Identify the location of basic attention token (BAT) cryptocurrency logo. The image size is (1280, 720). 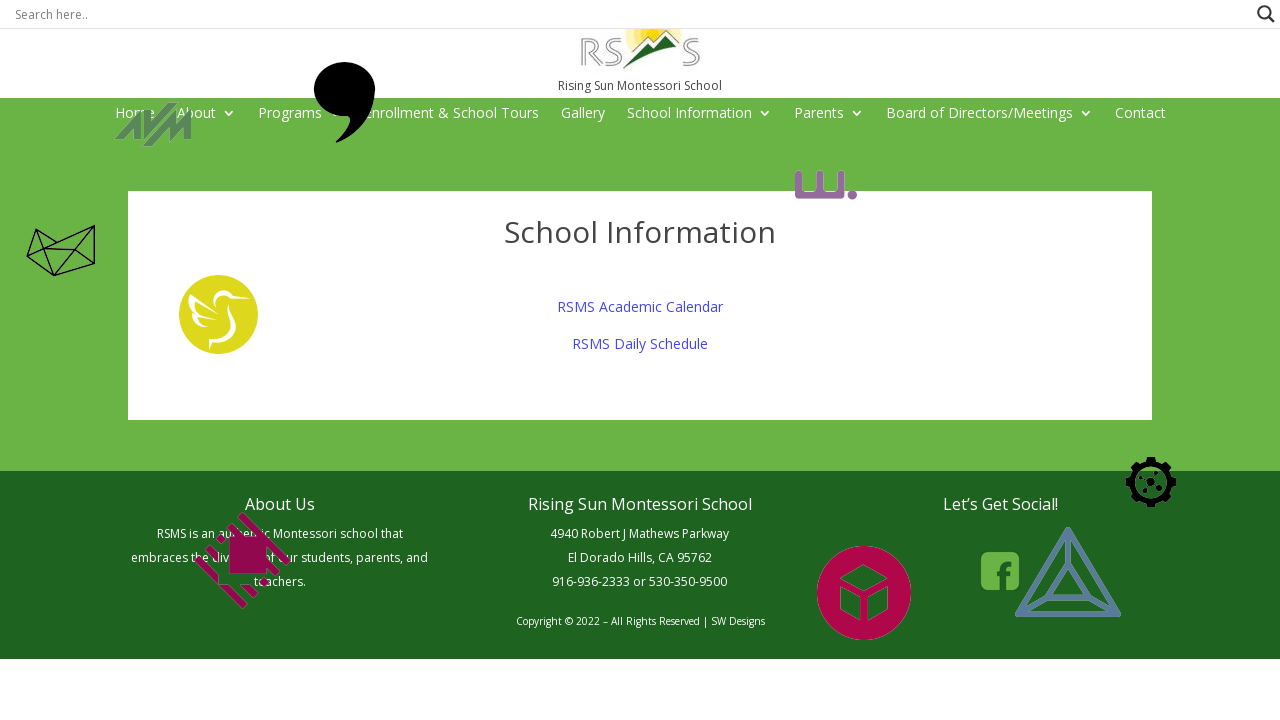
(1068, 572).